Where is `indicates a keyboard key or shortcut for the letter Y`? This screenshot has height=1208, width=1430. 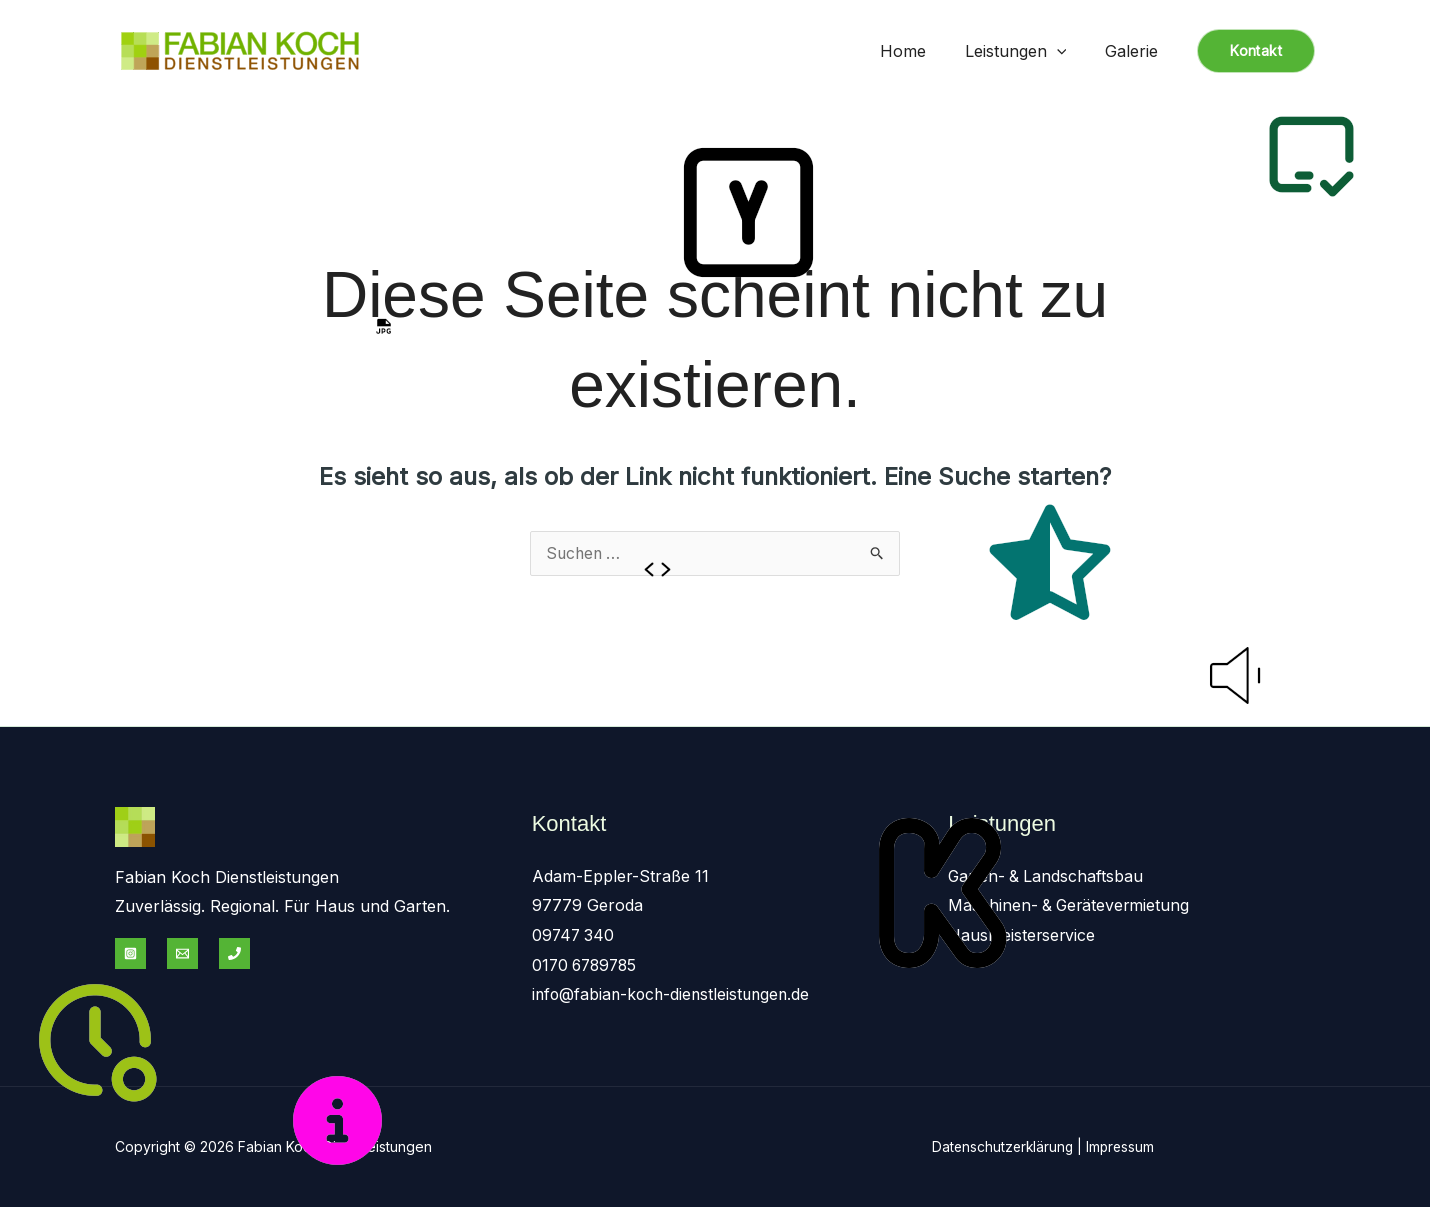
indicates a keyboard key or shortcut for the letter Y is located at coordinates (748, 212).